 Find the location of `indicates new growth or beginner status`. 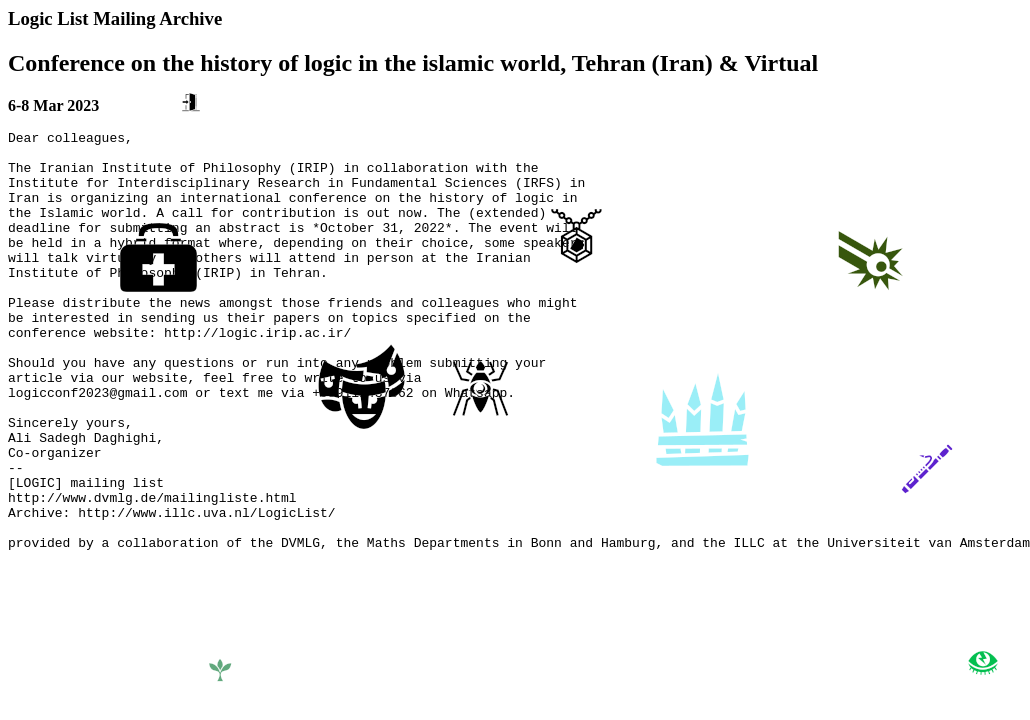

indicates new growth or beginner status is located at coordinates (220, 670).